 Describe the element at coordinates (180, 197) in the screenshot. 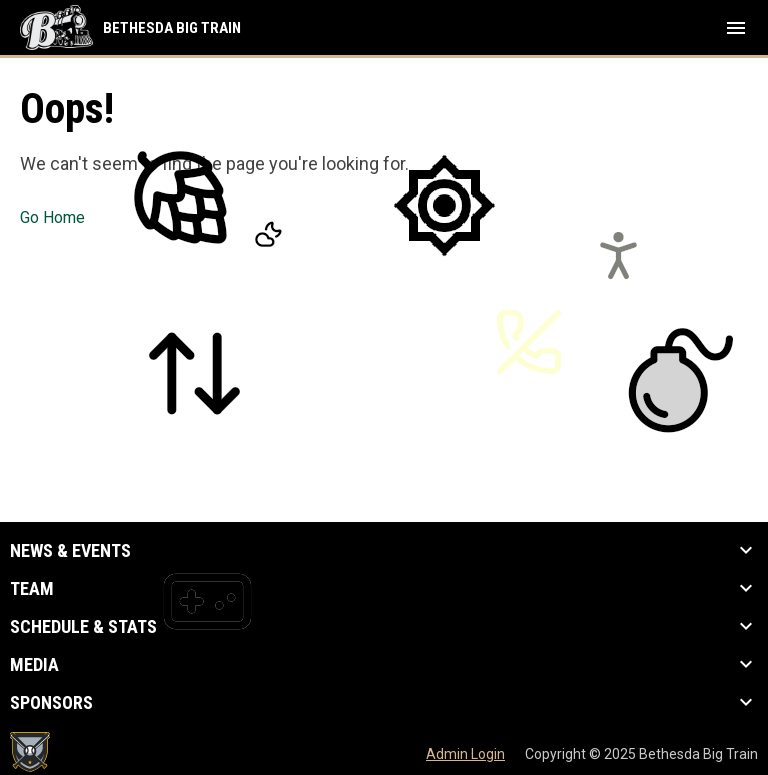

I see `browse or filter craft beer options` at that location.